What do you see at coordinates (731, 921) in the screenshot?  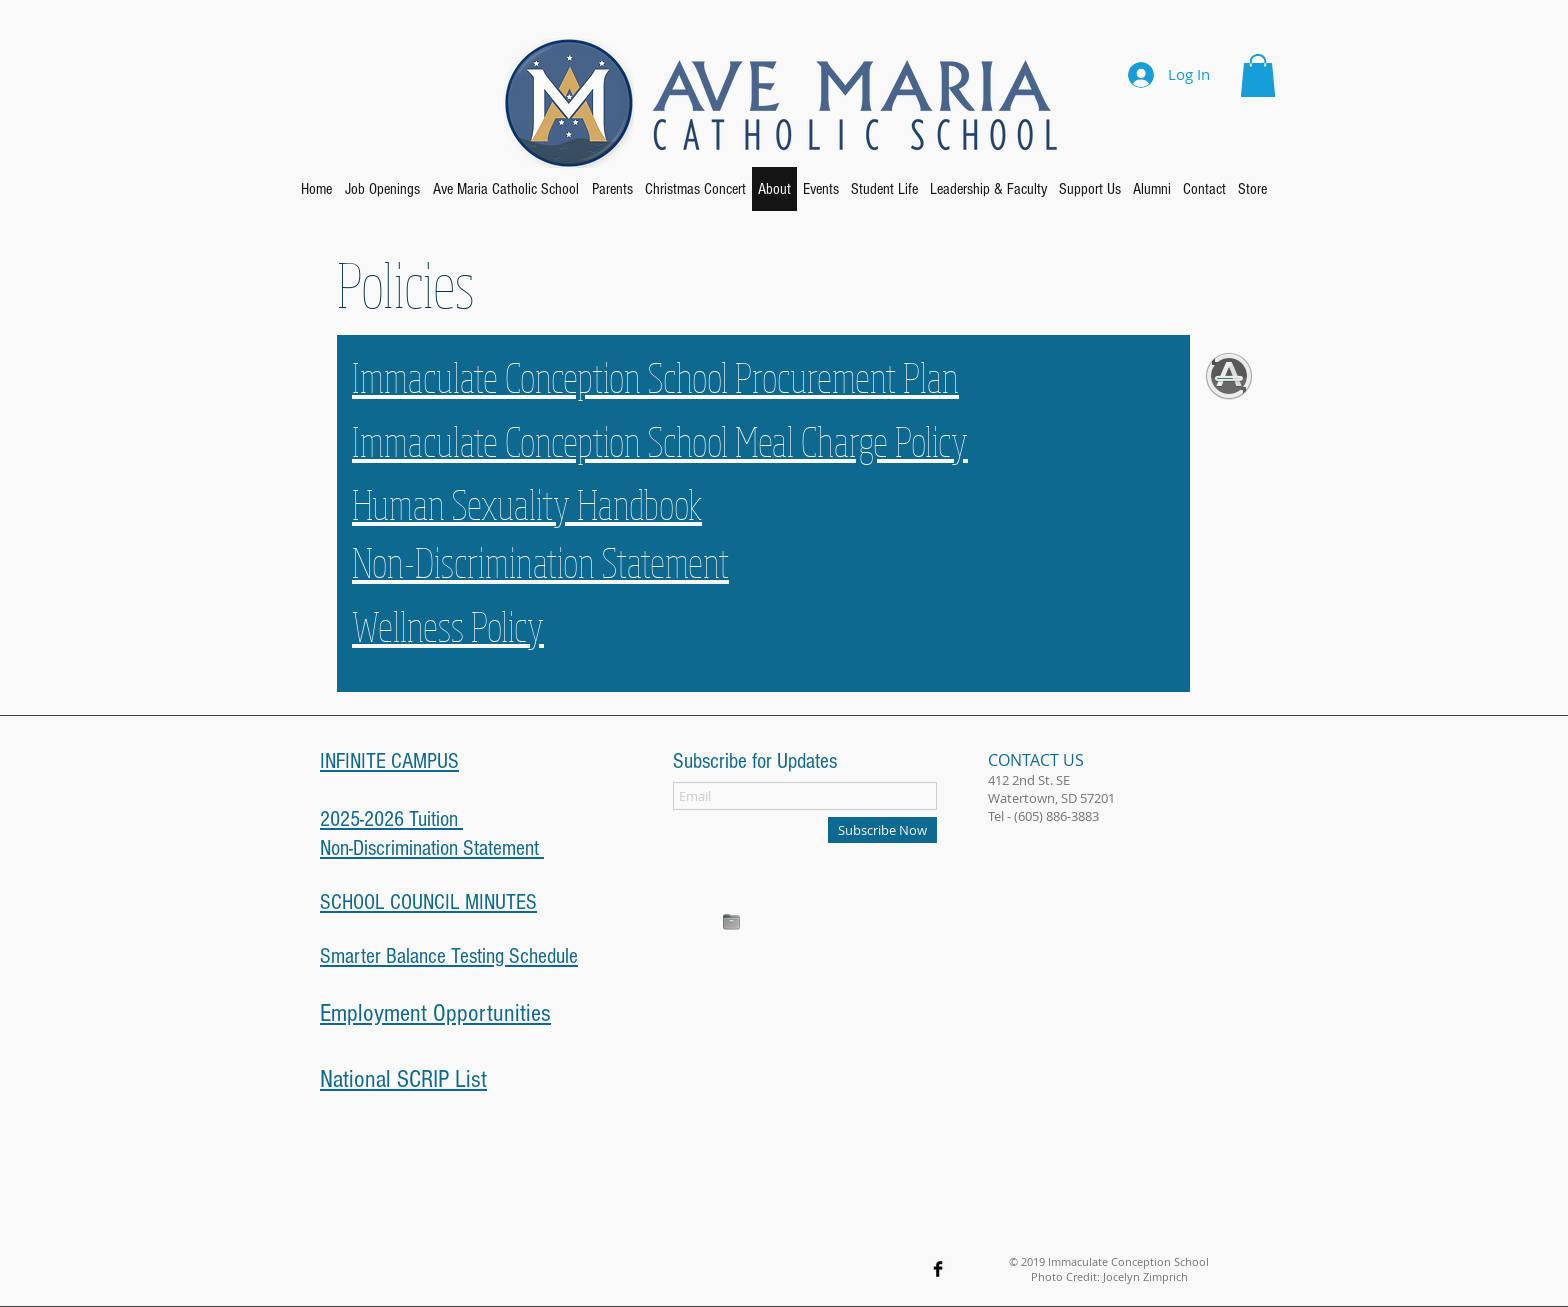 I see `open the file manager application` at bounding box center [731, 921].